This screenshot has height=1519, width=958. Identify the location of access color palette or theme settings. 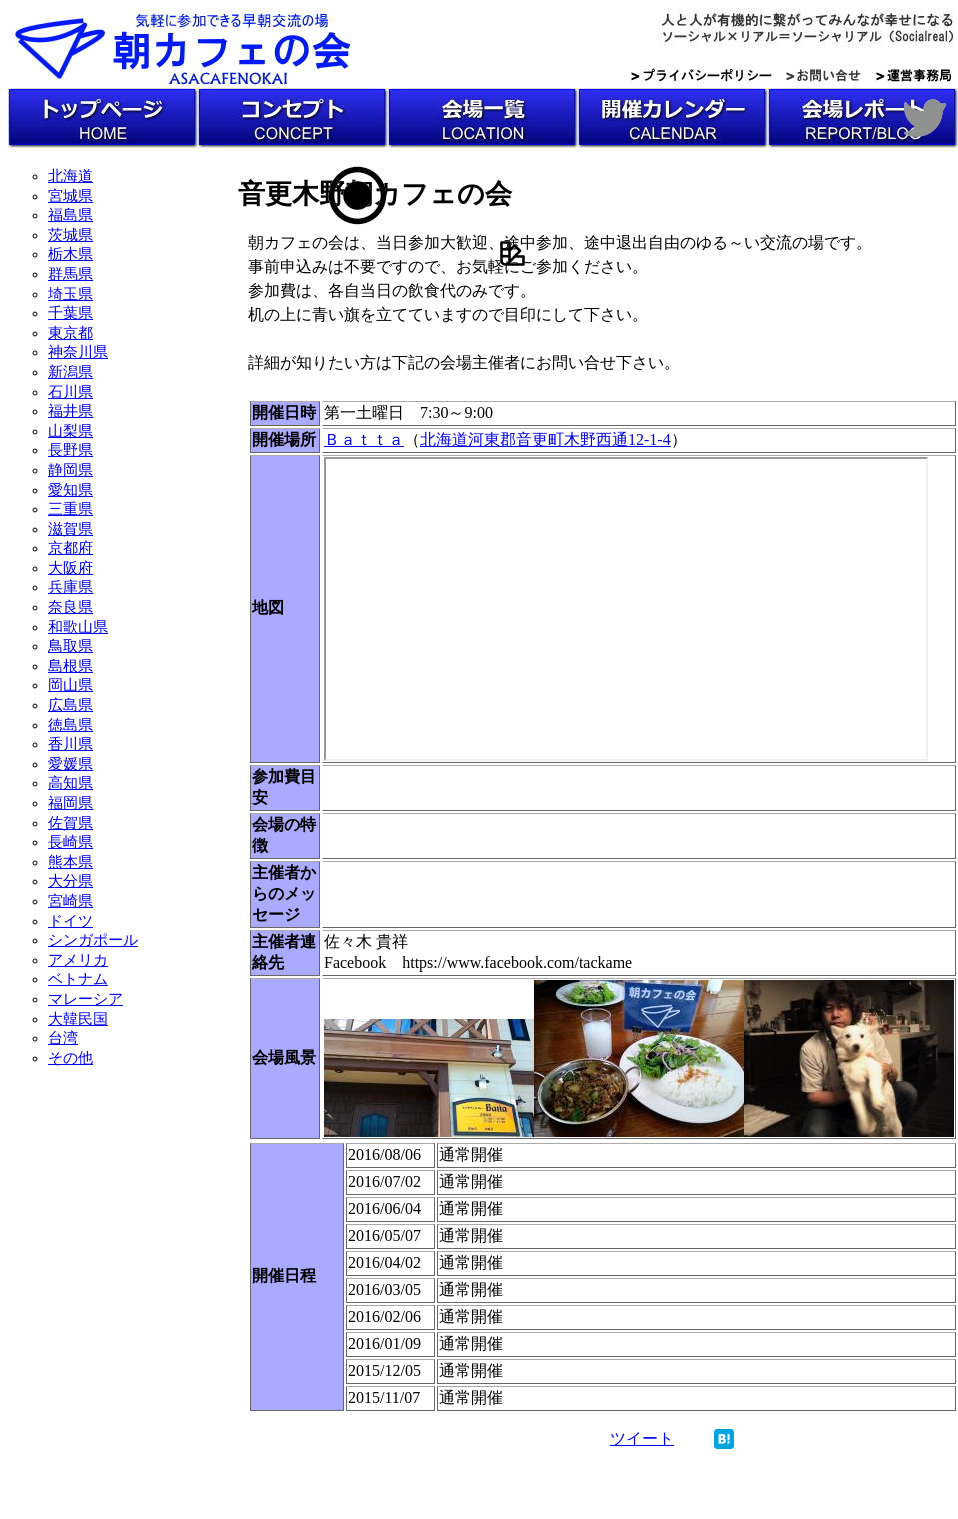
(512, 253).